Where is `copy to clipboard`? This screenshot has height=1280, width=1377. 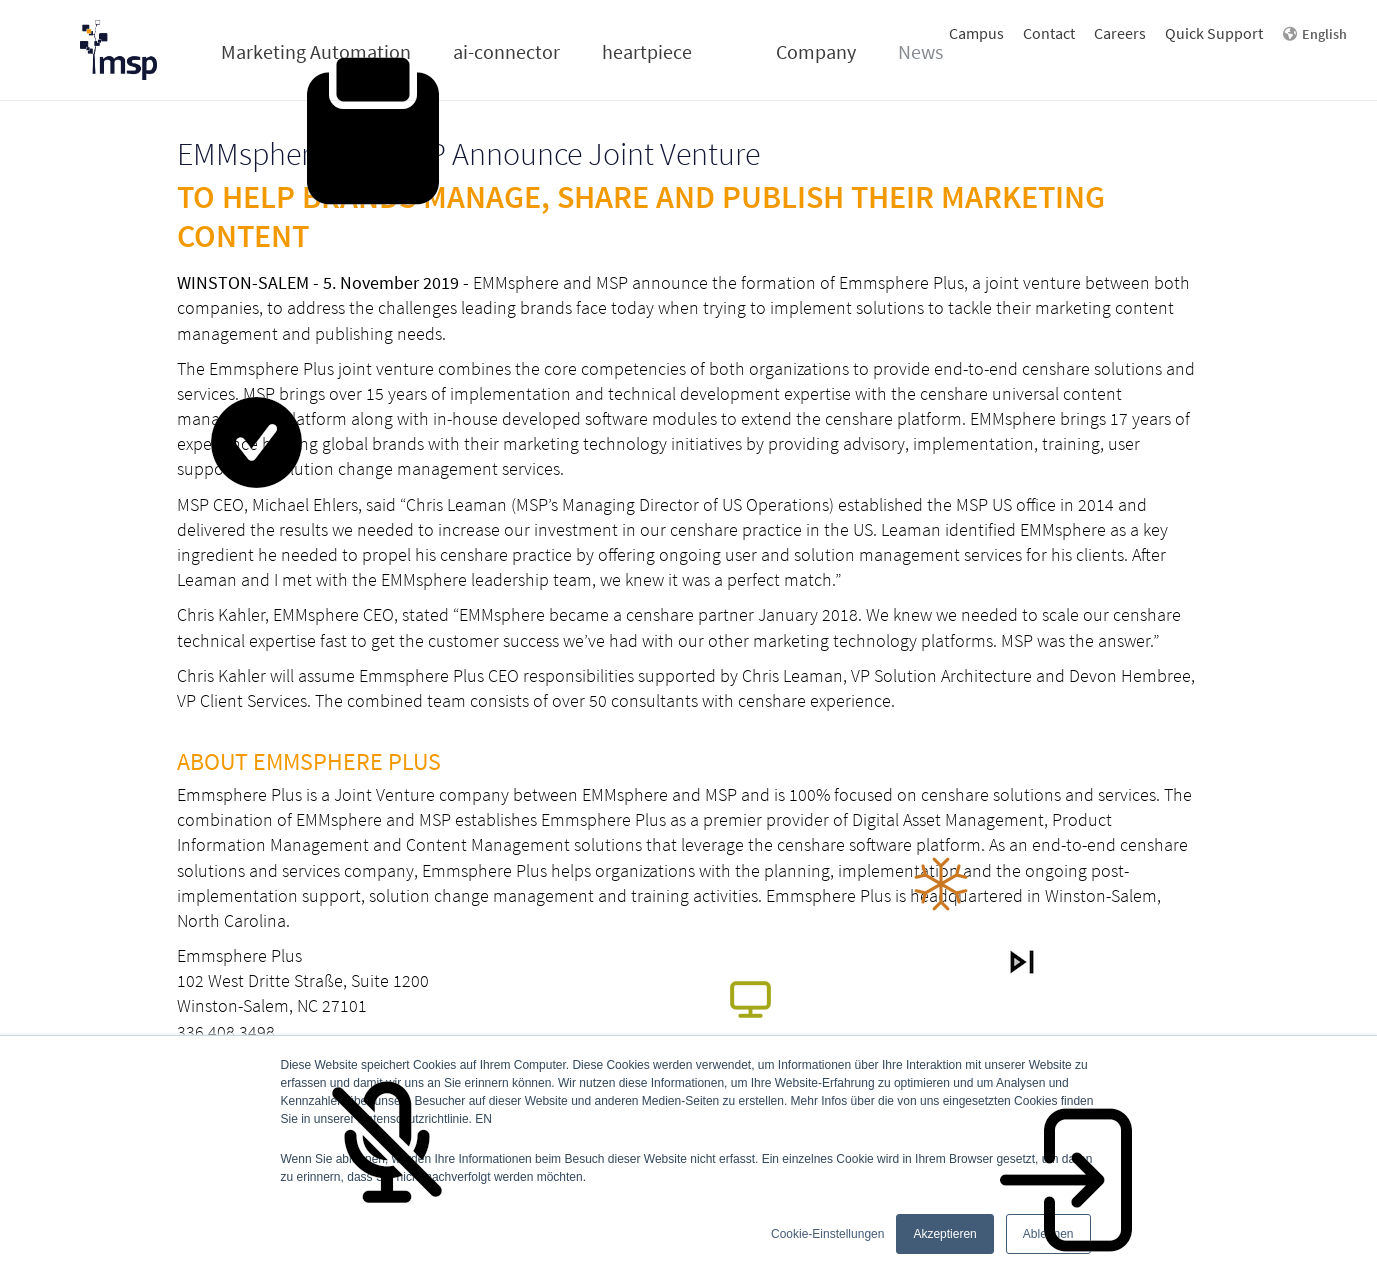 copy to clipboard is located at coordinates (373, 131).